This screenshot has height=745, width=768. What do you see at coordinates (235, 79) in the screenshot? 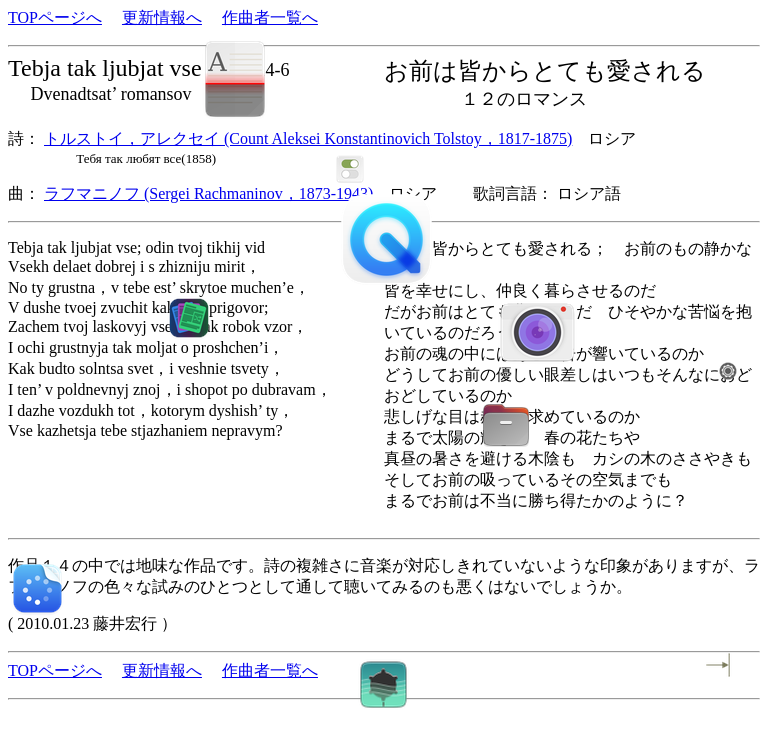
I see `open simple scan document scanner app` at bounding box center [235, 79].